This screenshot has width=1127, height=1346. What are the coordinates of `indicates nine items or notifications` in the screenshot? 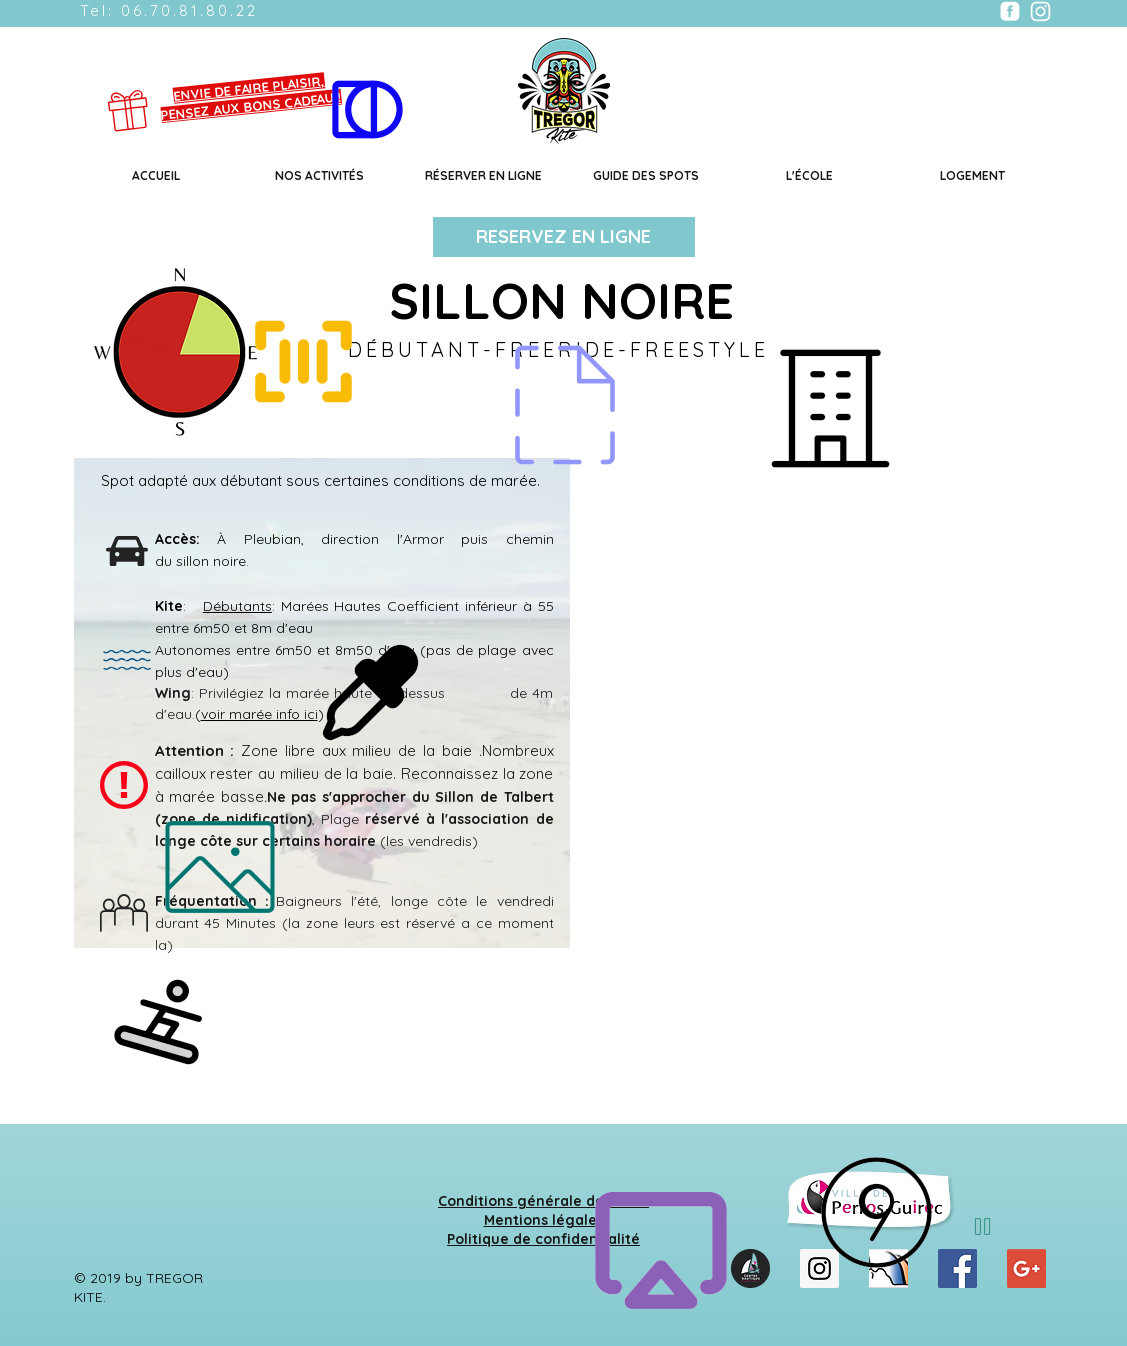 It's located at (876, 1212).